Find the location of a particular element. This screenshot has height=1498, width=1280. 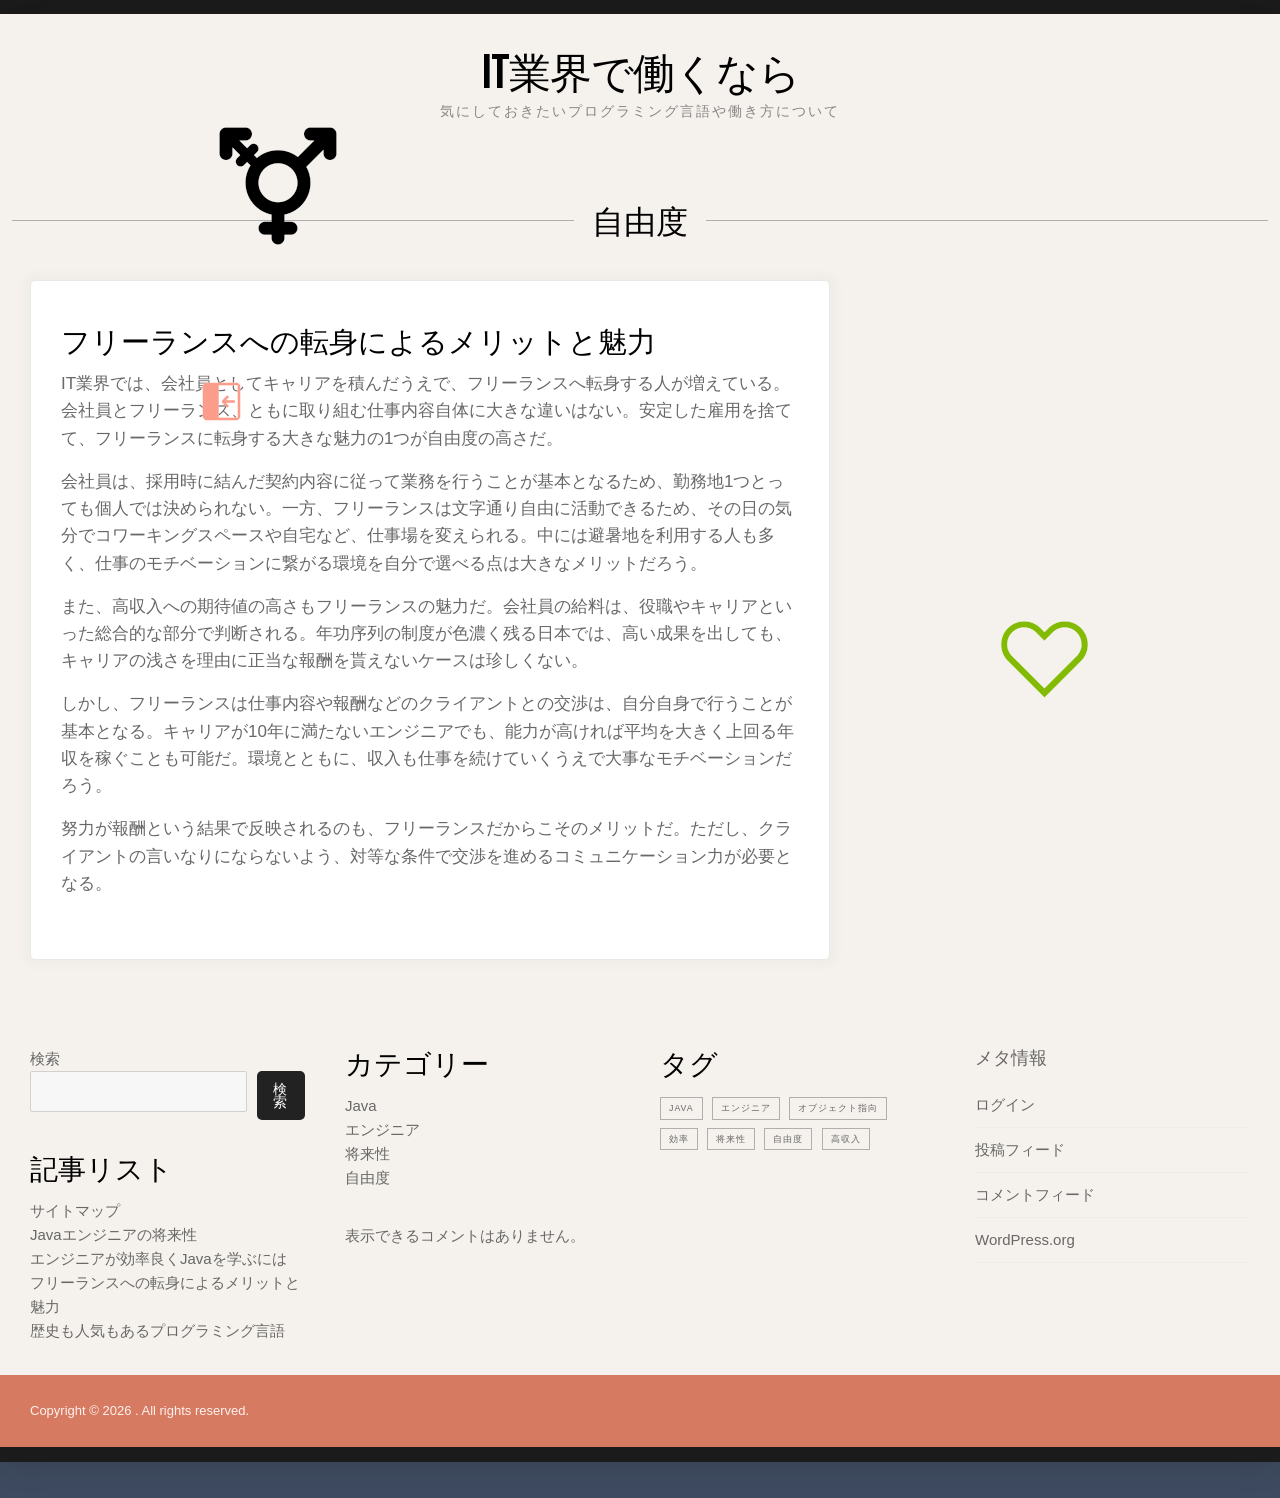

indicates transgender or gender-diverse identity is located at coordinates (278, 186).